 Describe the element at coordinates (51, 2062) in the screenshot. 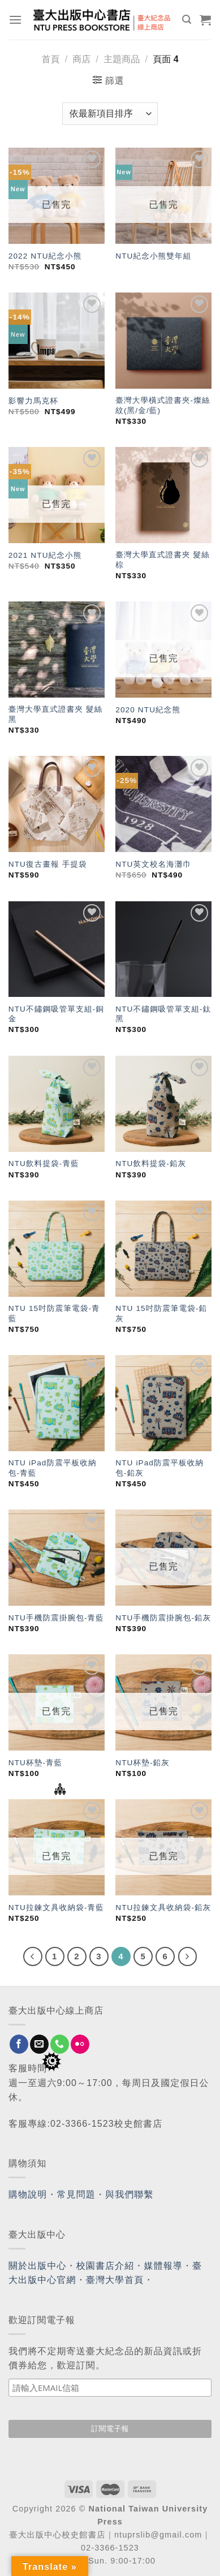

I see `view or customize eye appearance settings` at that location.